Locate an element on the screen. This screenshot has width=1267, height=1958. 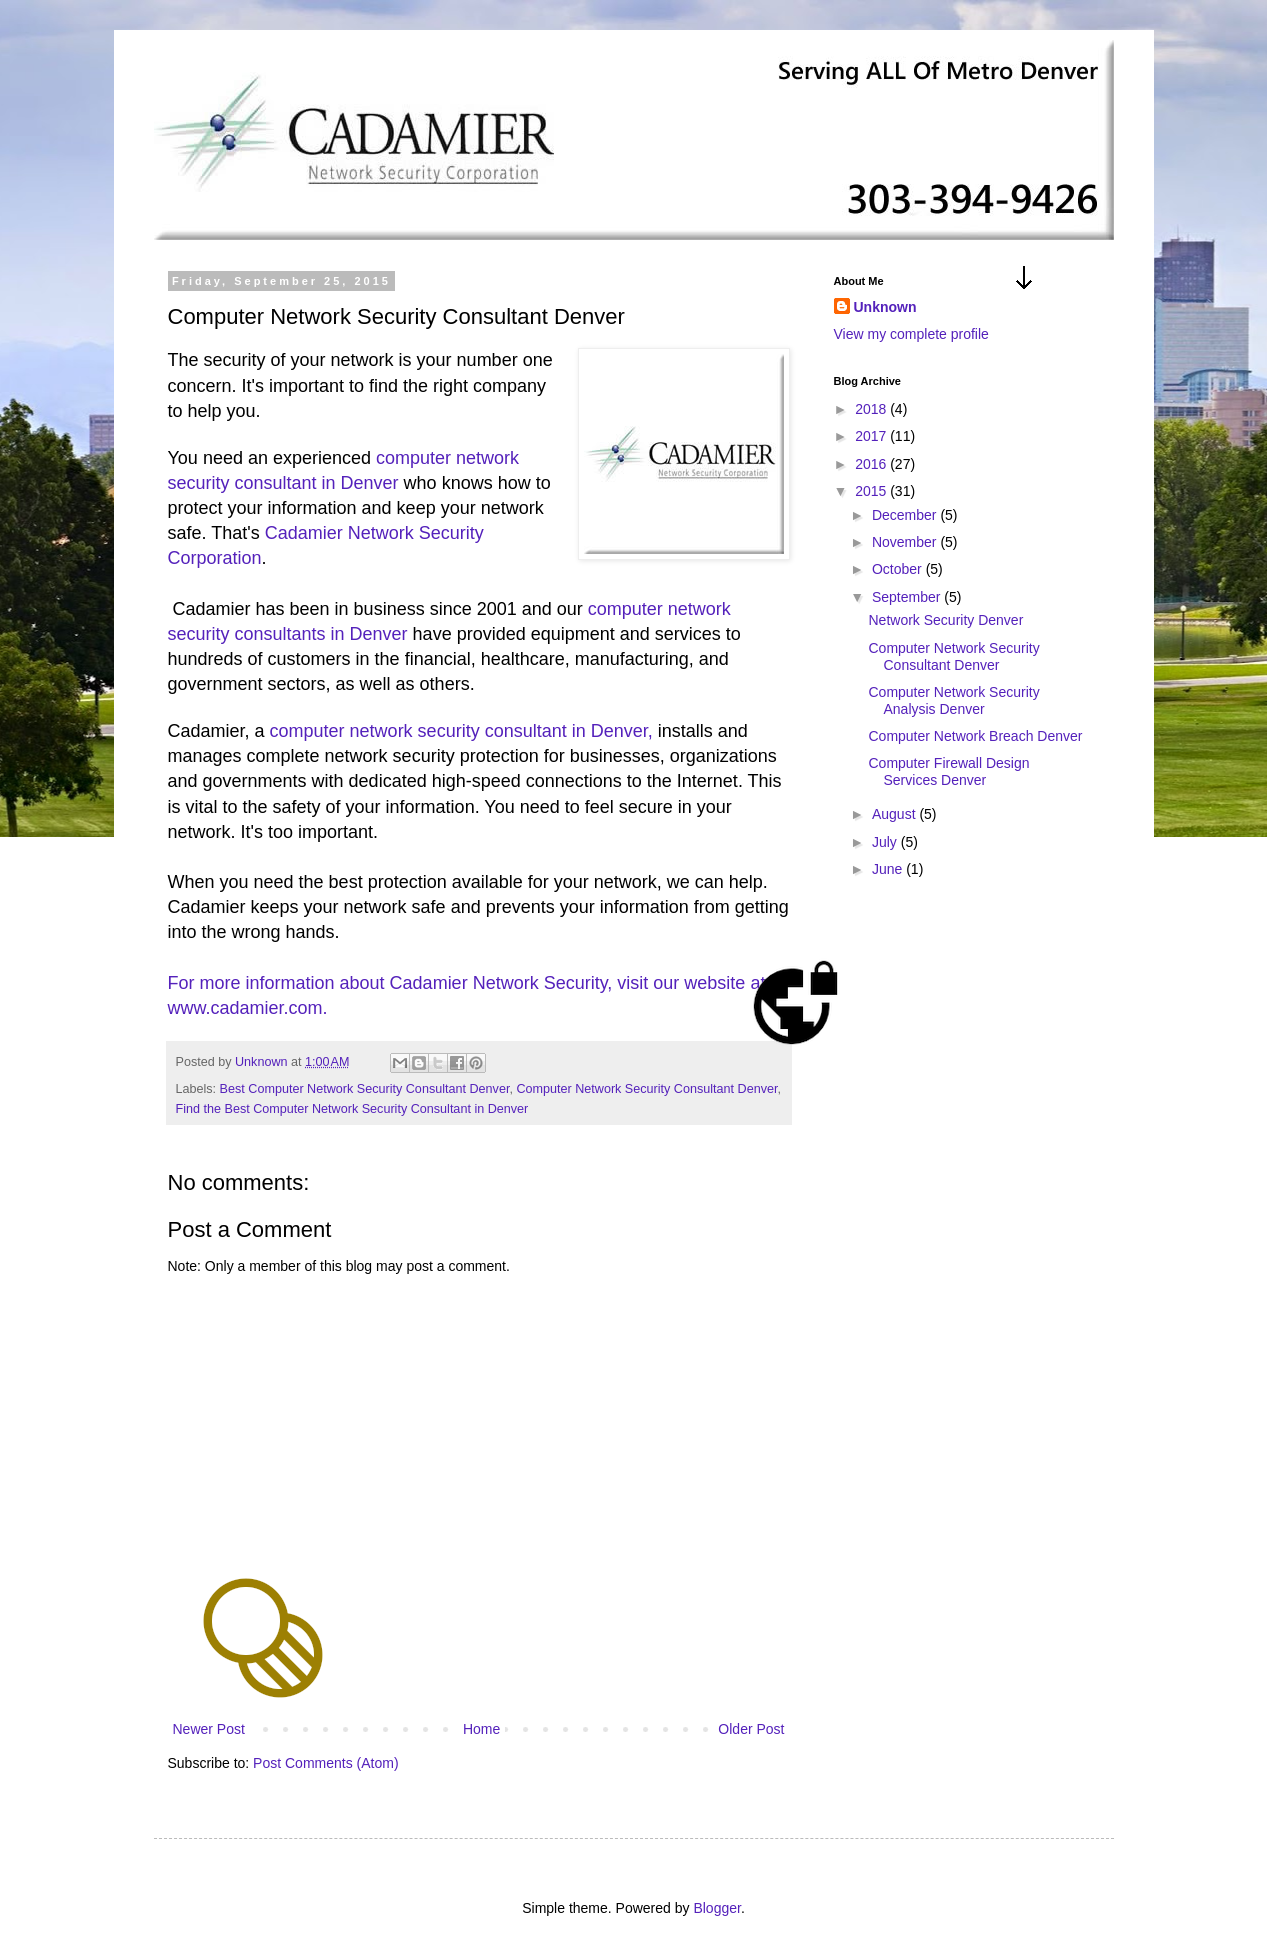
navigate or scroll downward is located at coordinates (1024, 278).